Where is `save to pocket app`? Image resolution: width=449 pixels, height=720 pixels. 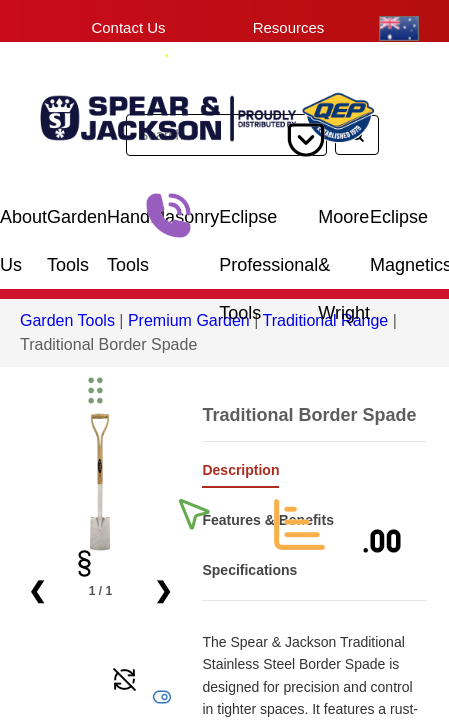 save to pocket app is located at coordinates (306, 140).